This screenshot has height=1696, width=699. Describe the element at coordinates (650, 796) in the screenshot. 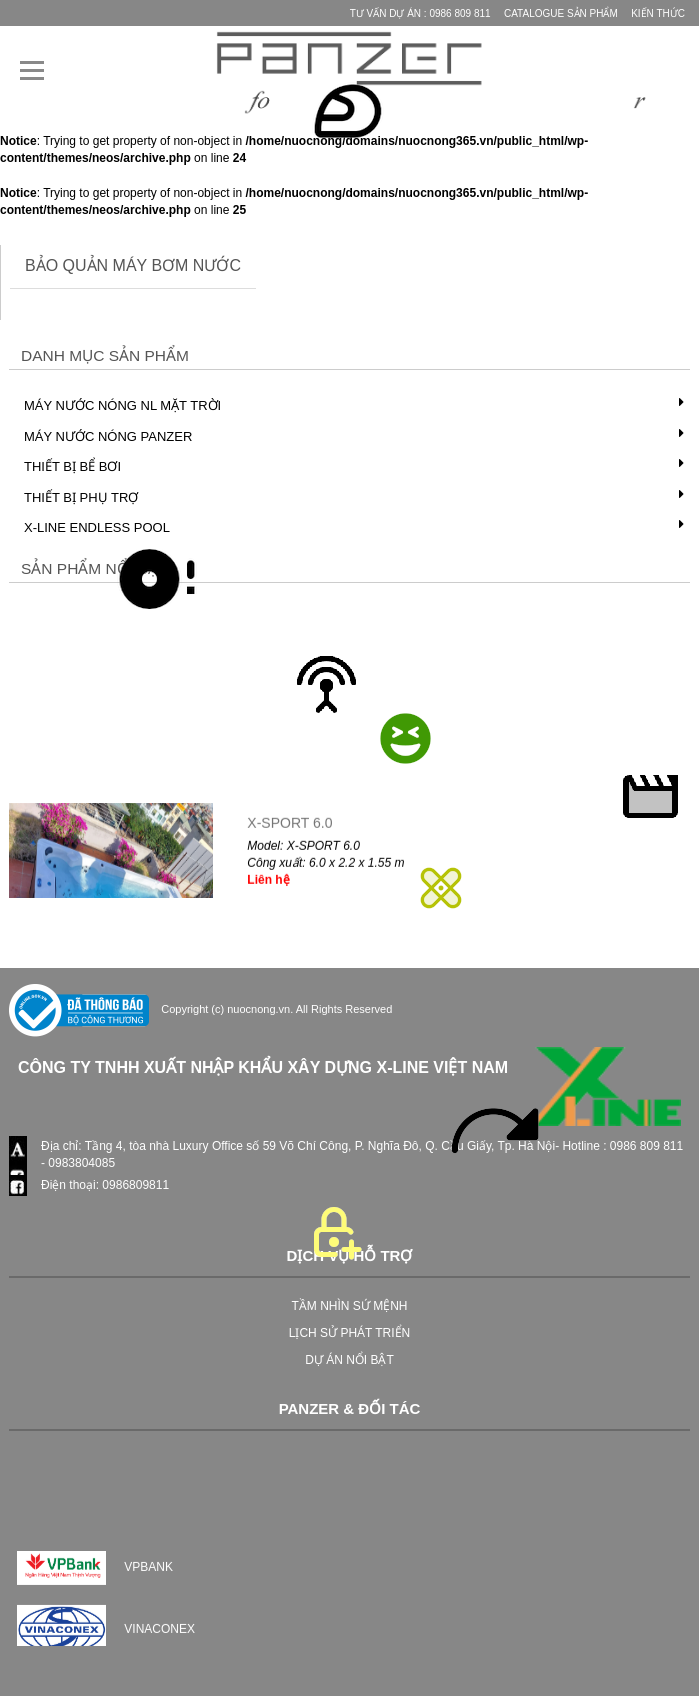

I see `create a new video project` at that location.